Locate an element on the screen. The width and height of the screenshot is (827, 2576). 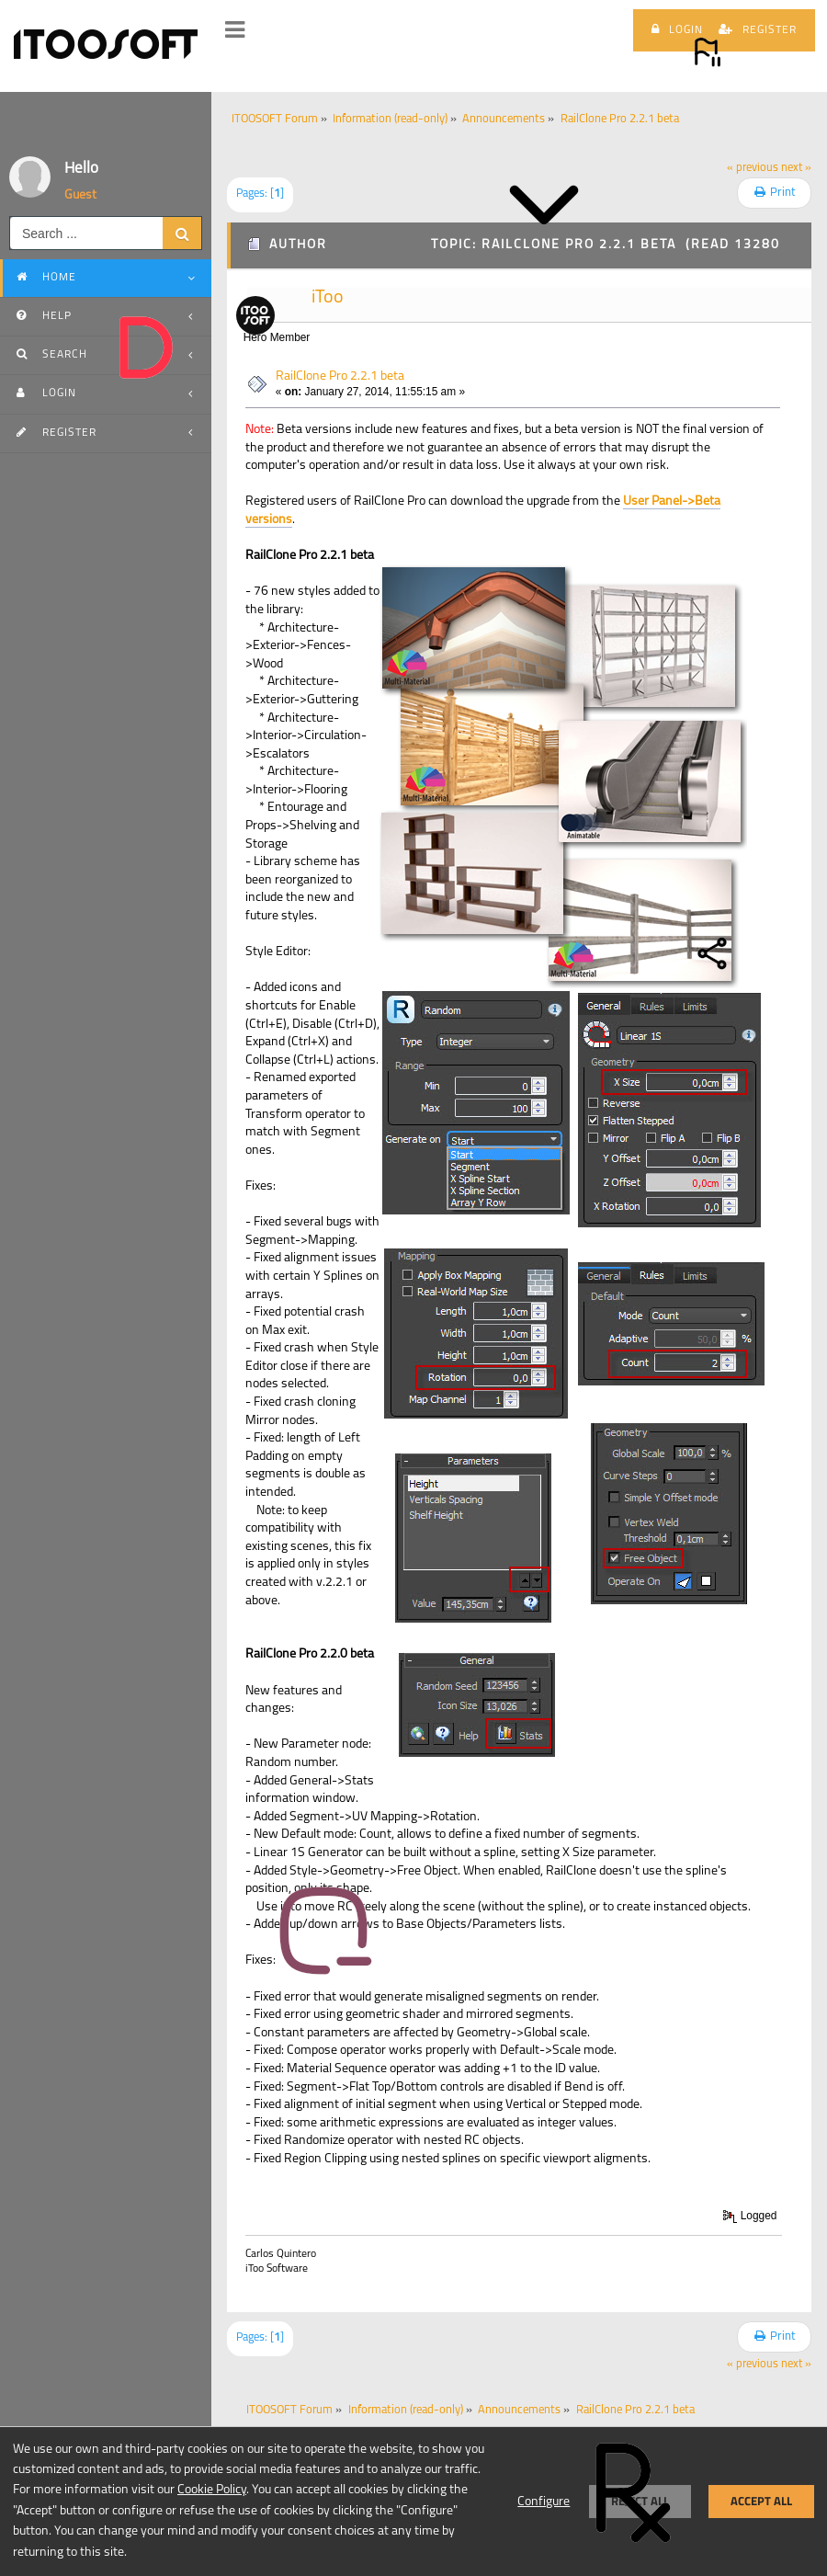
represents the letter D in text or keyboard input is located at coordinates (146, 348).